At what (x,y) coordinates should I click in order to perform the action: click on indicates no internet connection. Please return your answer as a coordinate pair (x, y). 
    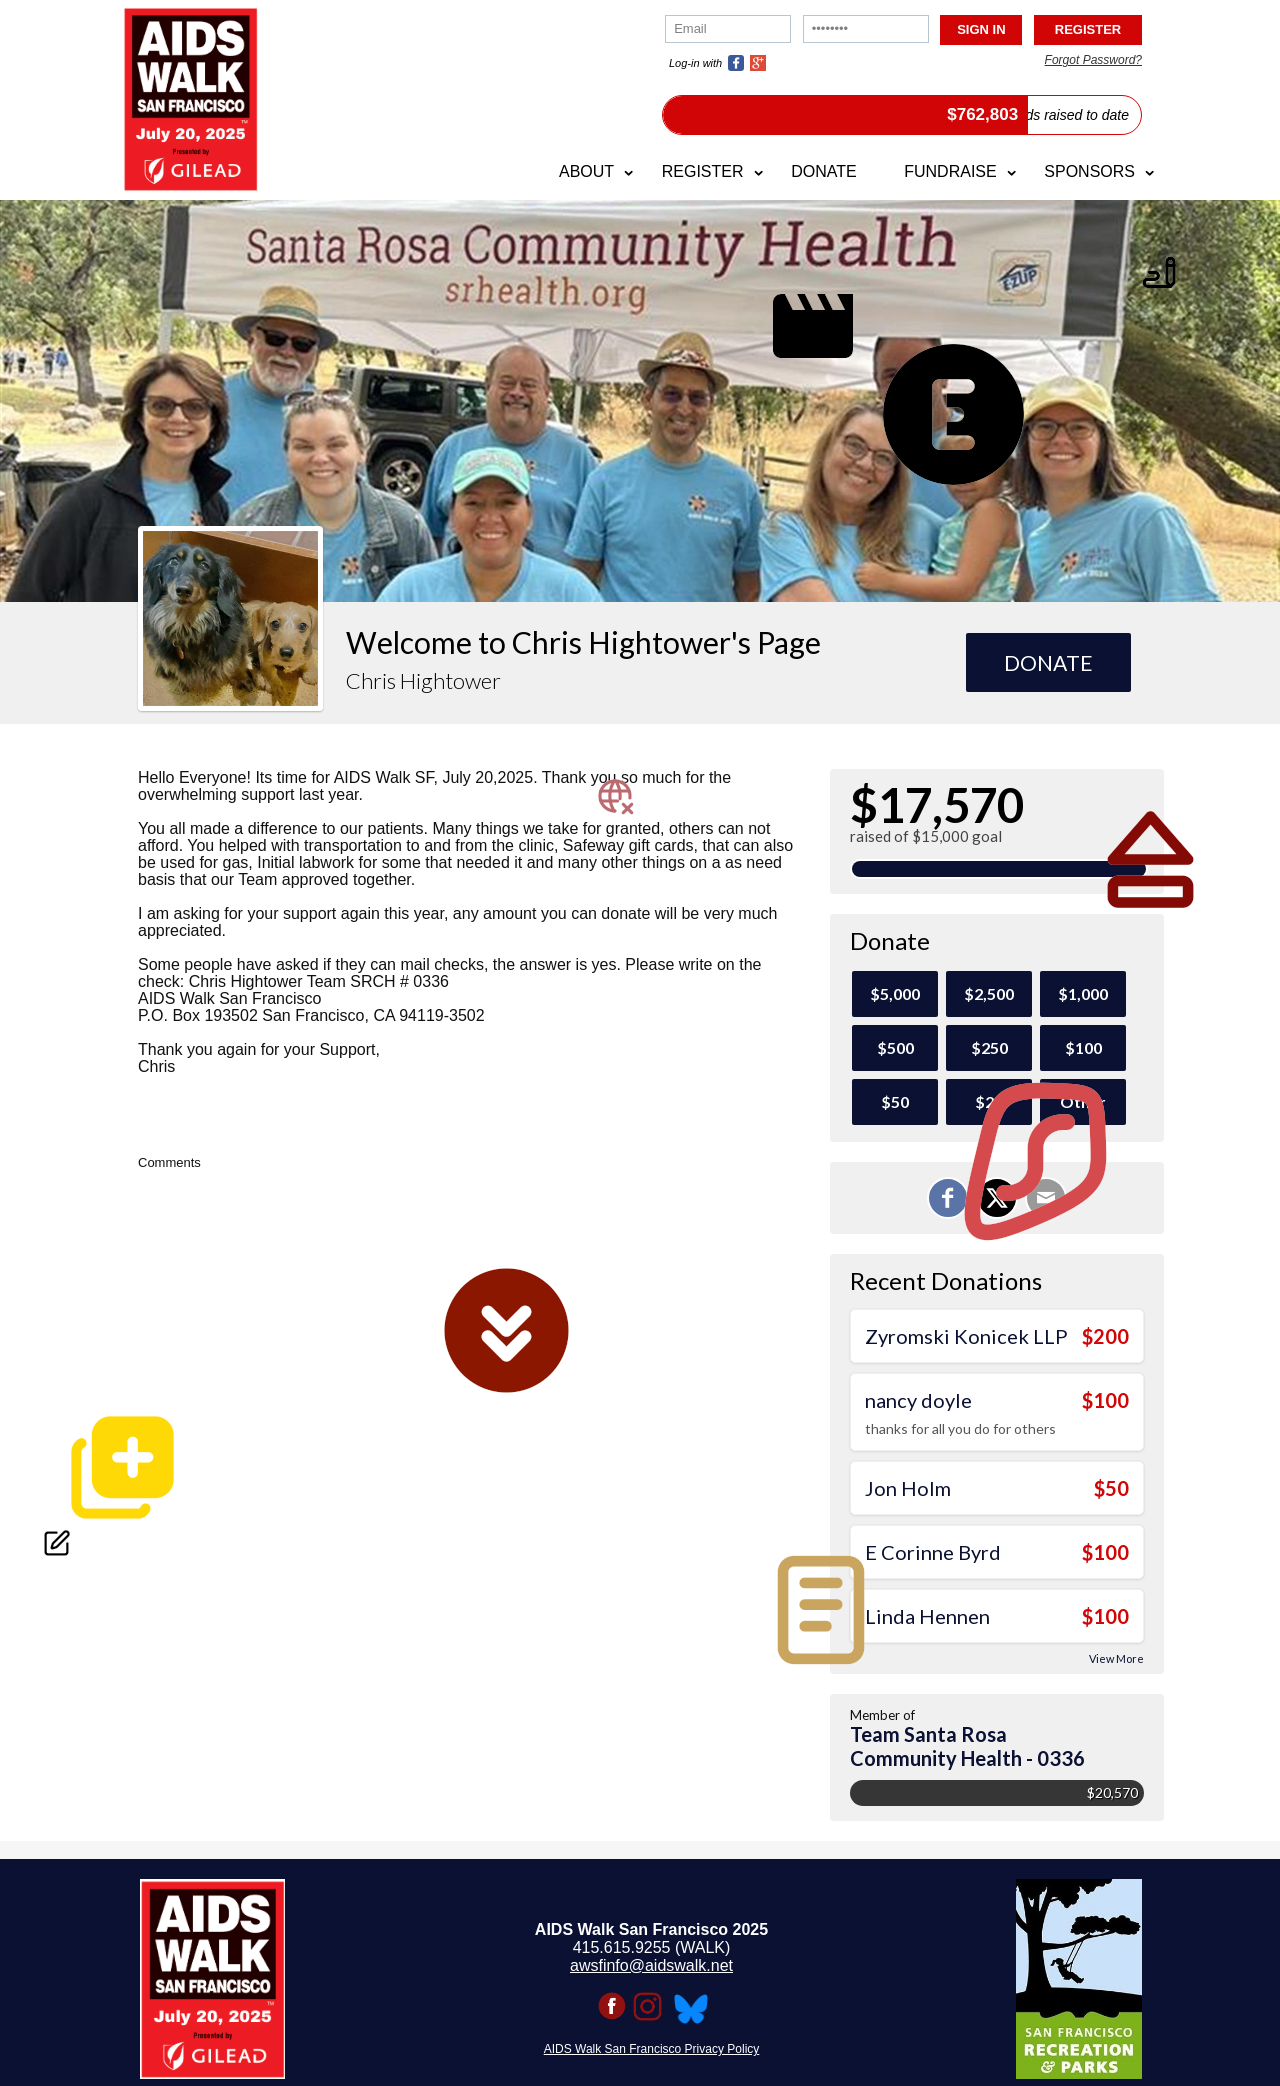
    Looking at the image, I should click on (615, 796).